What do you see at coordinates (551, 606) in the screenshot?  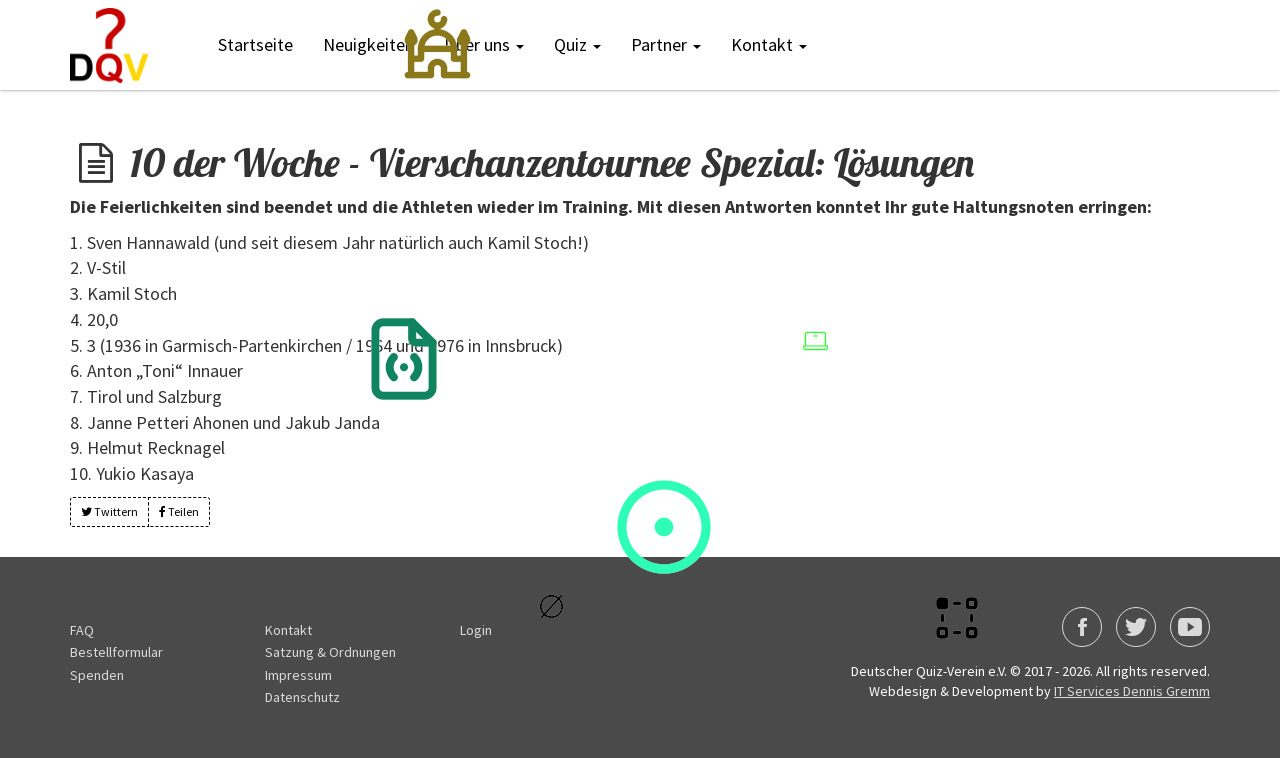 I see `indicates an empty or null state` at bounding box center [551, 606].